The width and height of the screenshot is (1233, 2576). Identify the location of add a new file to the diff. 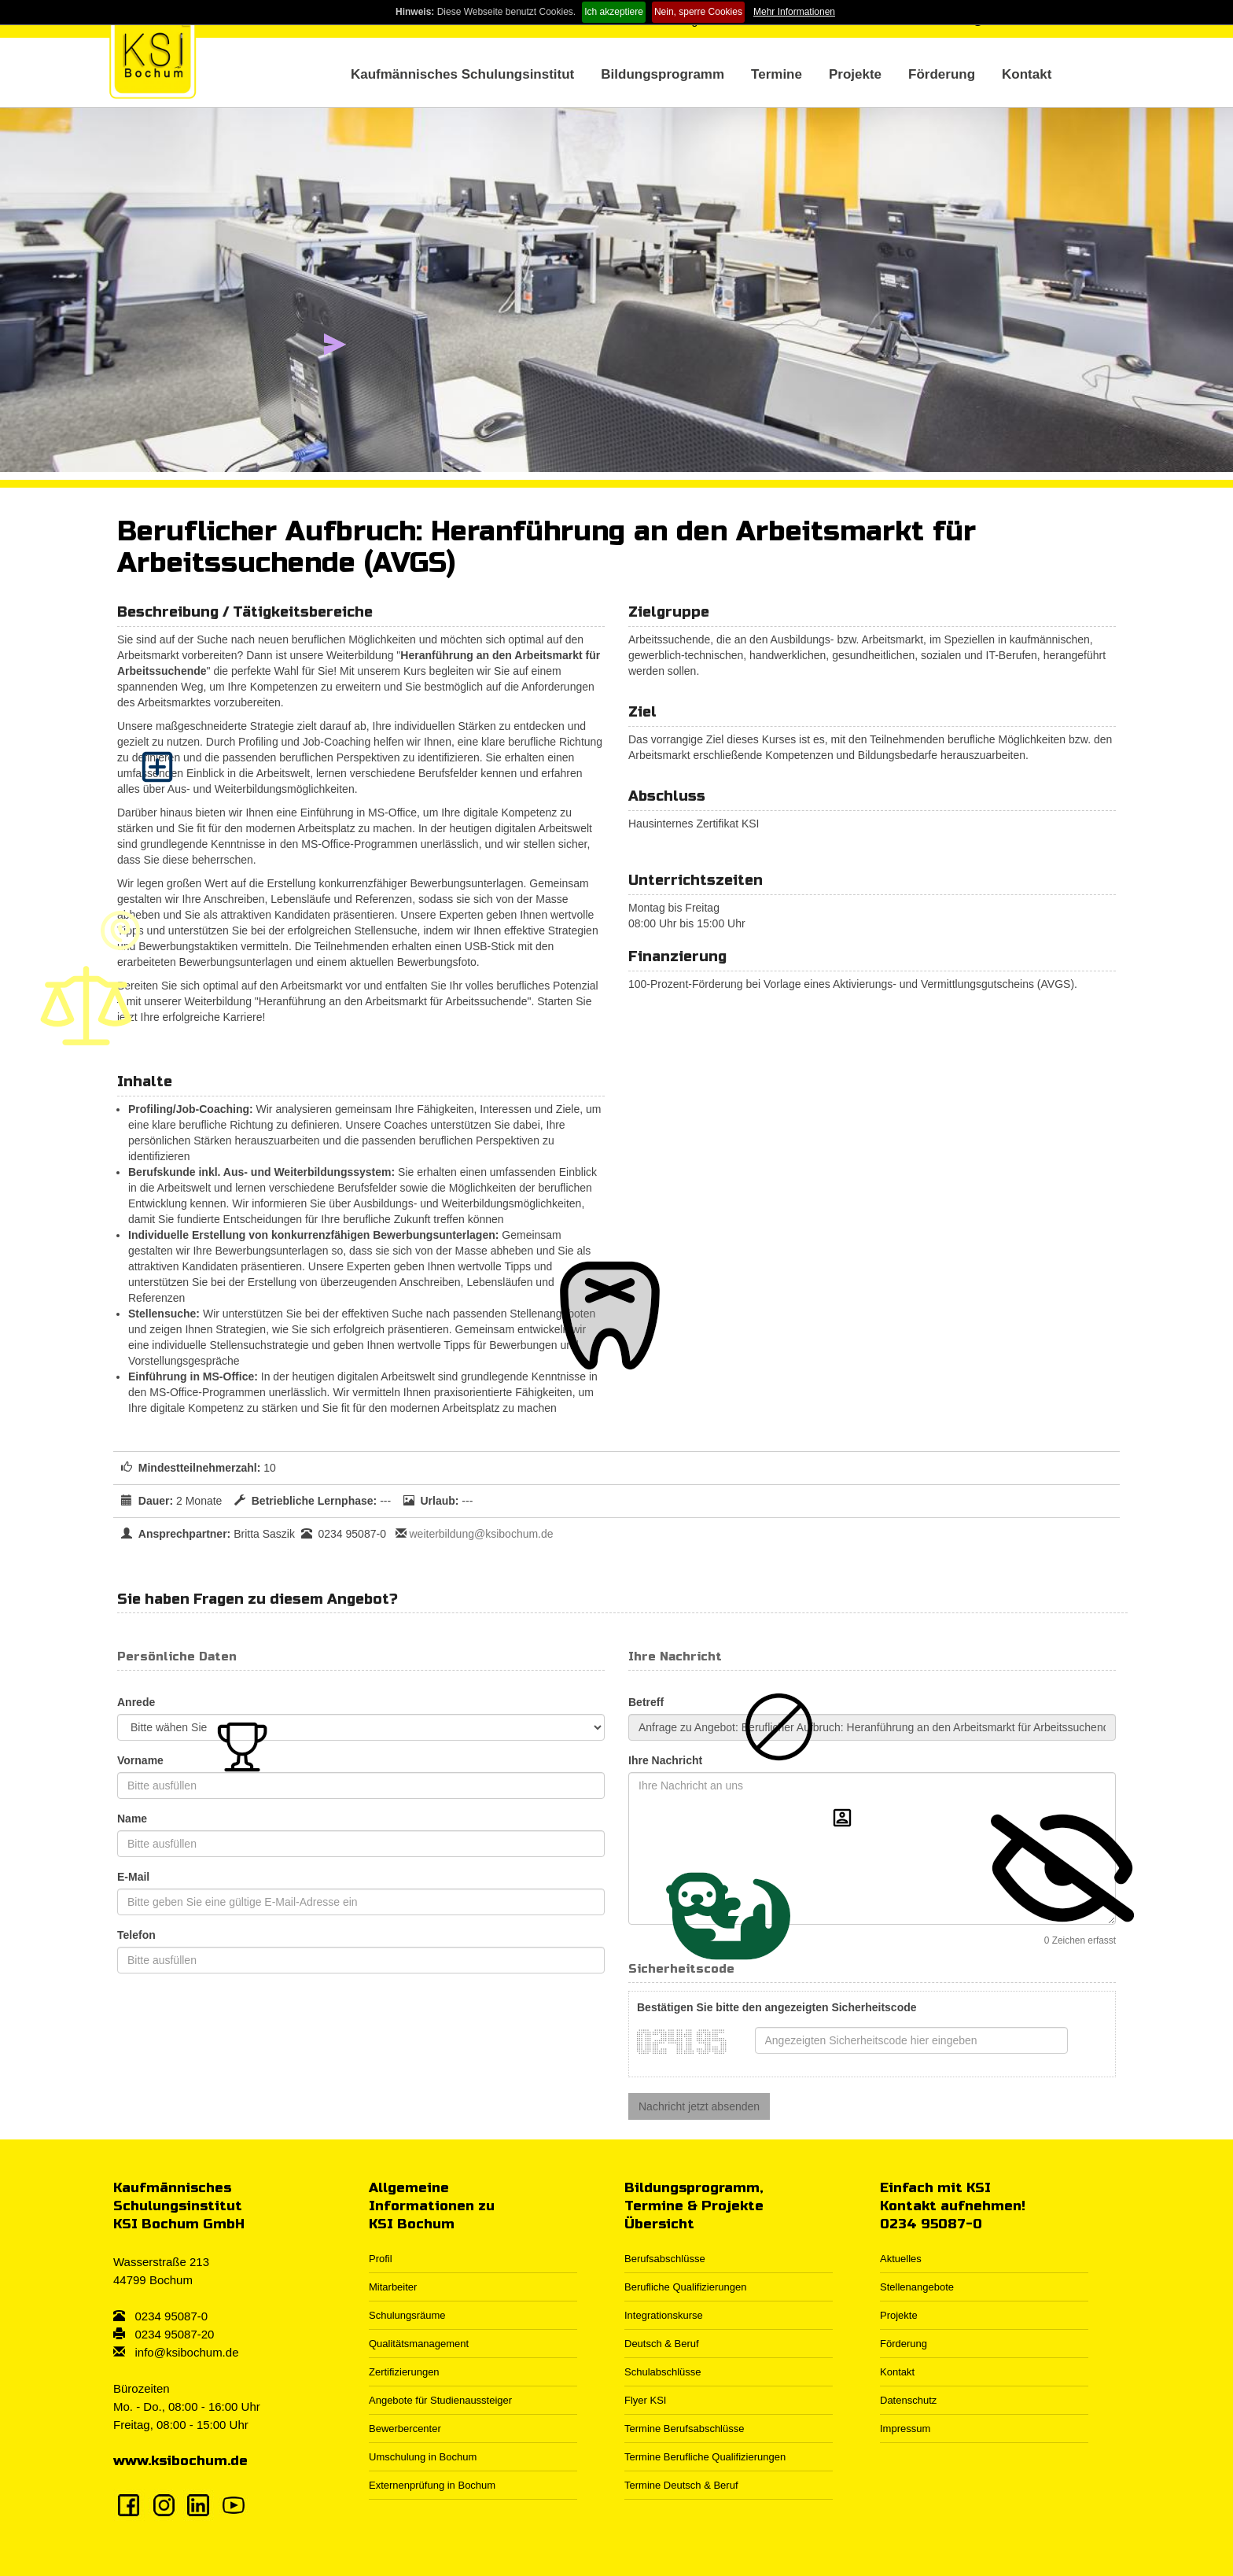
(157, 767).